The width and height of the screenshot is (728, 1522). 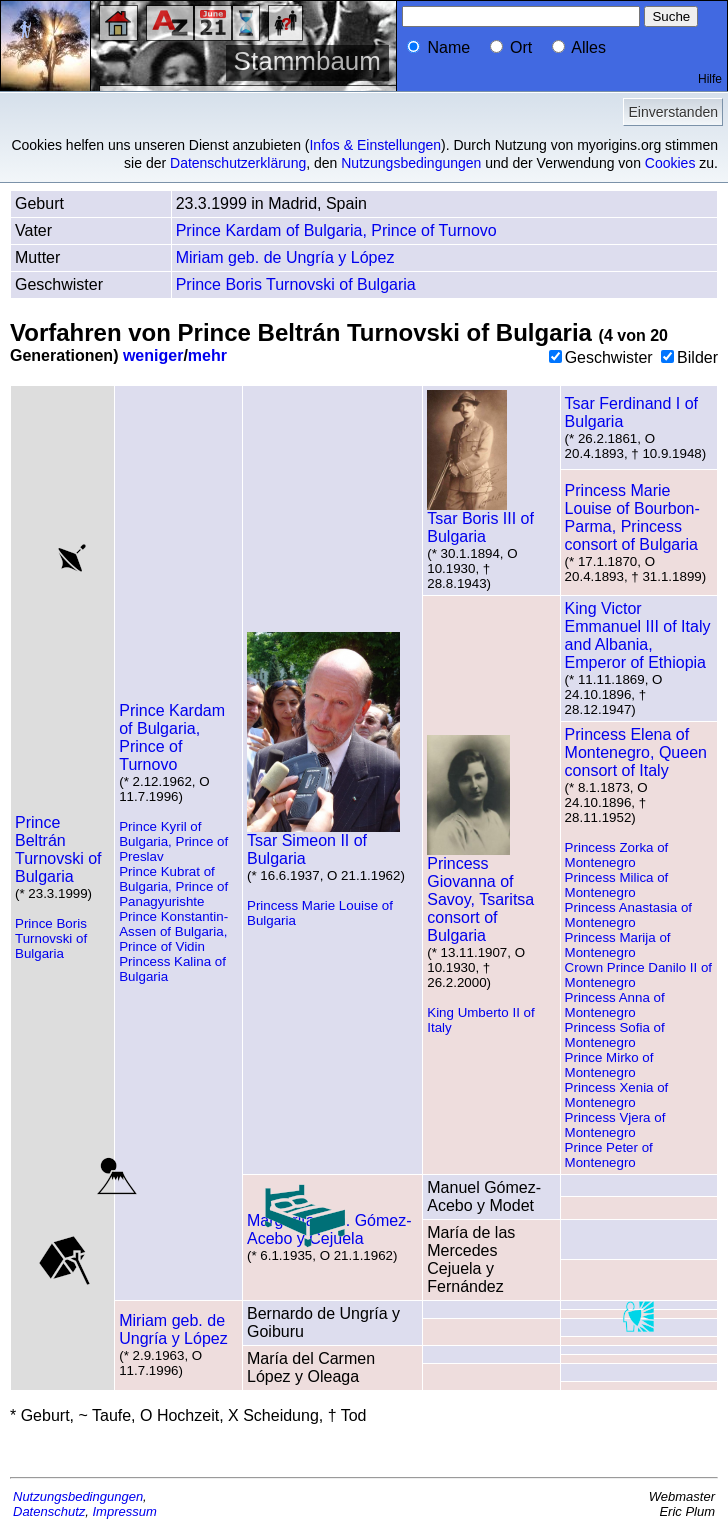 What do you see at coordinates (25, 29) in the screenshot?
I see `select pikeman unit in strategy game` at bounding box center [25, 29].